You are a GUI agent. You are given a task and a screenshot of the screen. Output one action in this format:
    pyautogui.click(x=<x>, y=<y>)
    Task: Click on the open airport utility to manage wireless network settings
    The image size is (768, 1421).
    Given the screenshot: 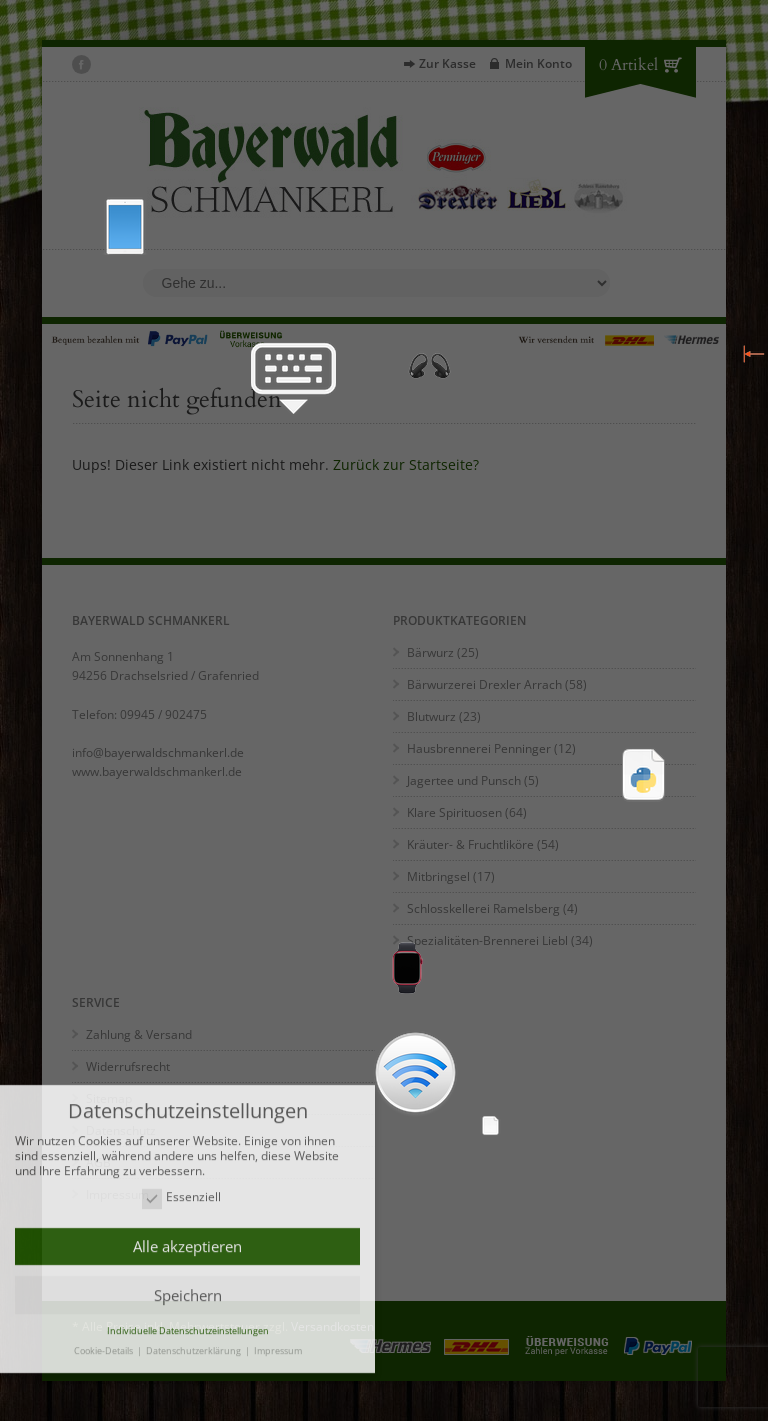 What is the action you would take?
    pyautogui.click(x=415, y=1072)
    